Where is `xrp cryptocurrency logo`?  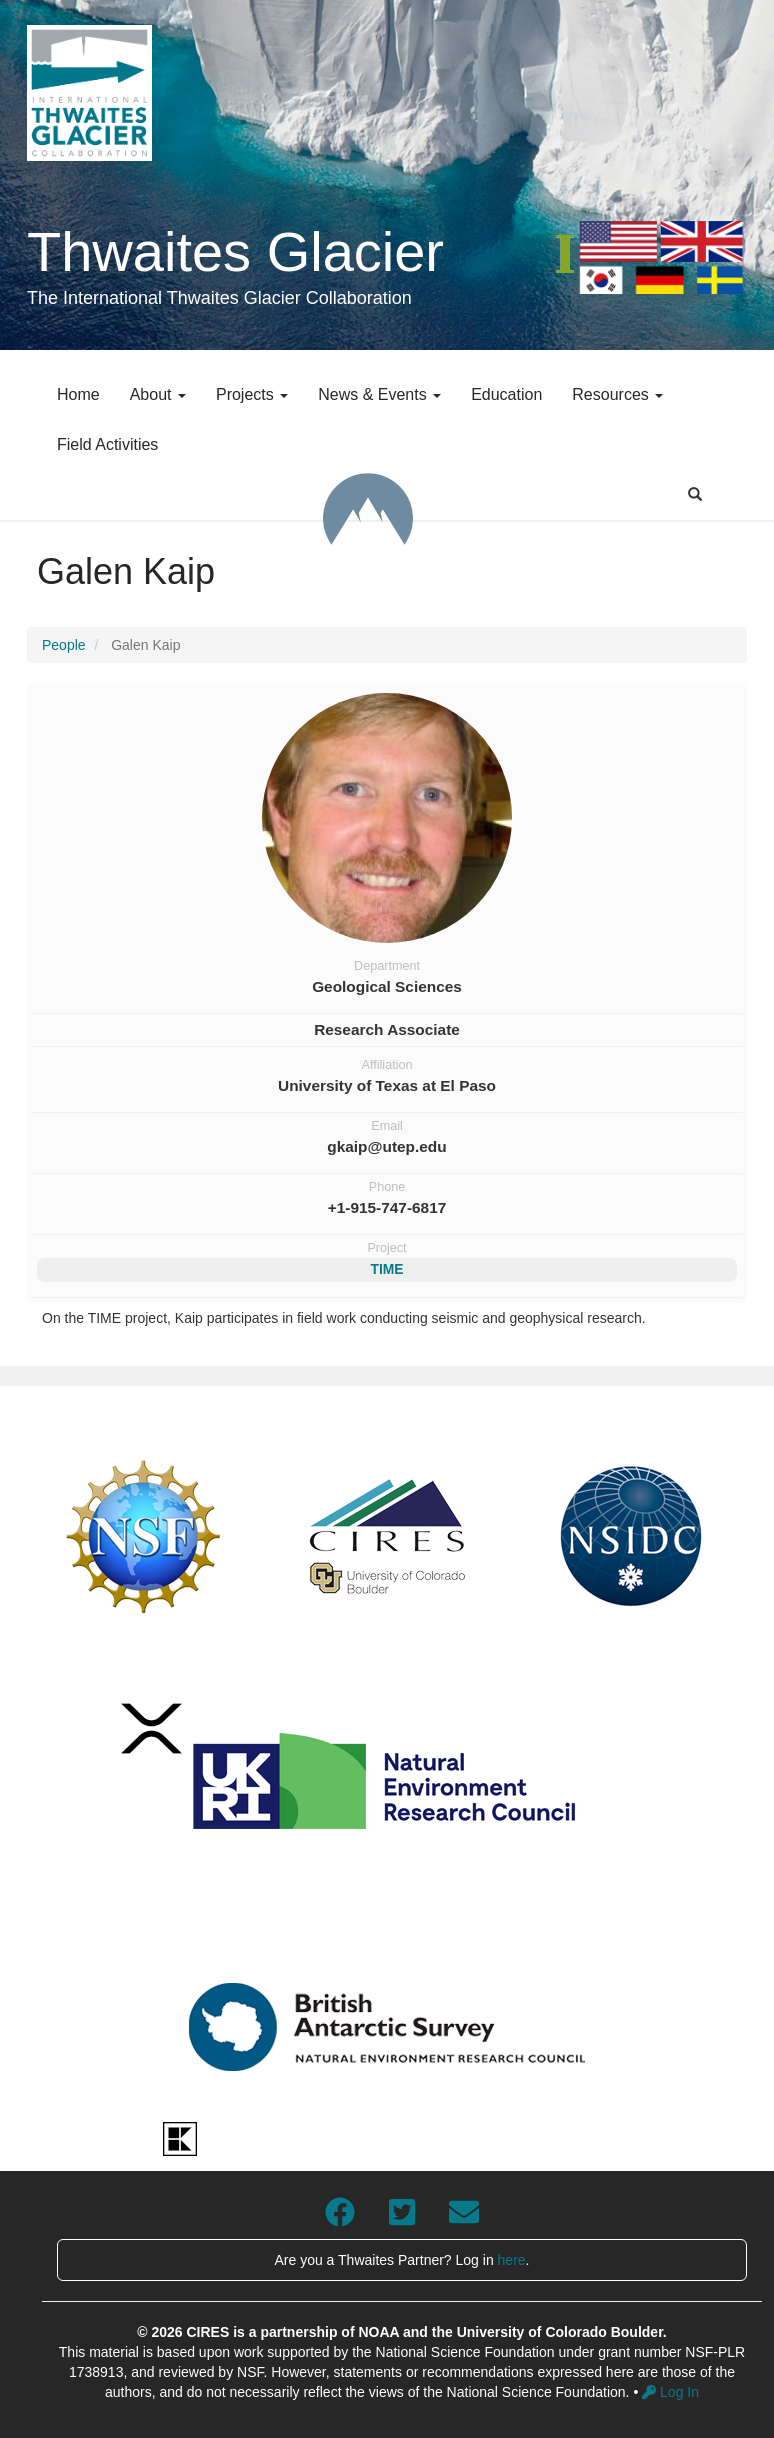
xrp cryptocurrency logo is located at coordinates (151, 1728).